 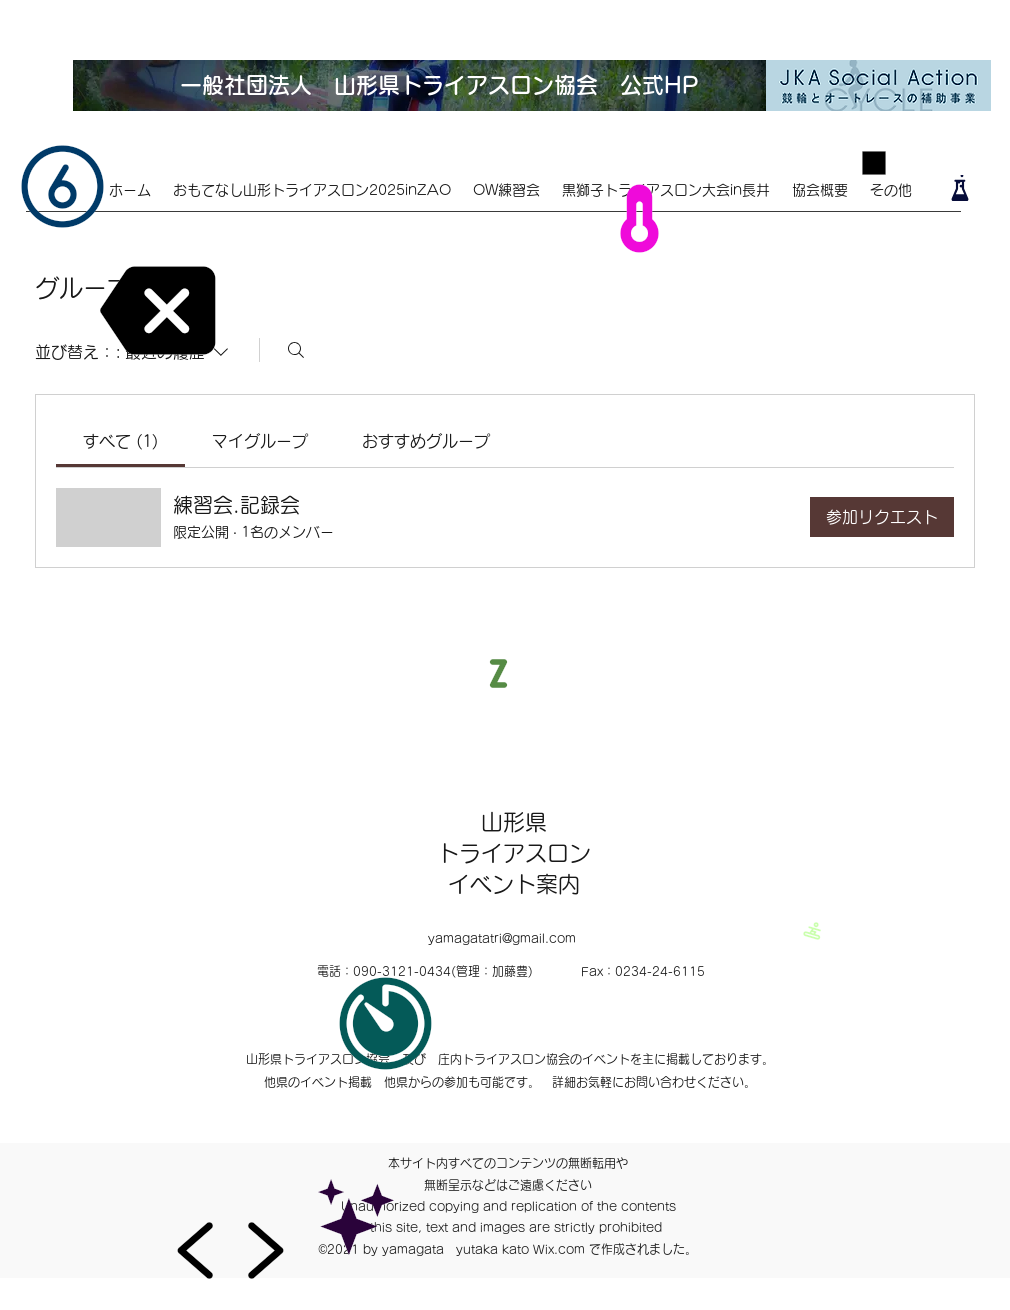 I want to click on set or start a timer, so click(x=385, y=1023).